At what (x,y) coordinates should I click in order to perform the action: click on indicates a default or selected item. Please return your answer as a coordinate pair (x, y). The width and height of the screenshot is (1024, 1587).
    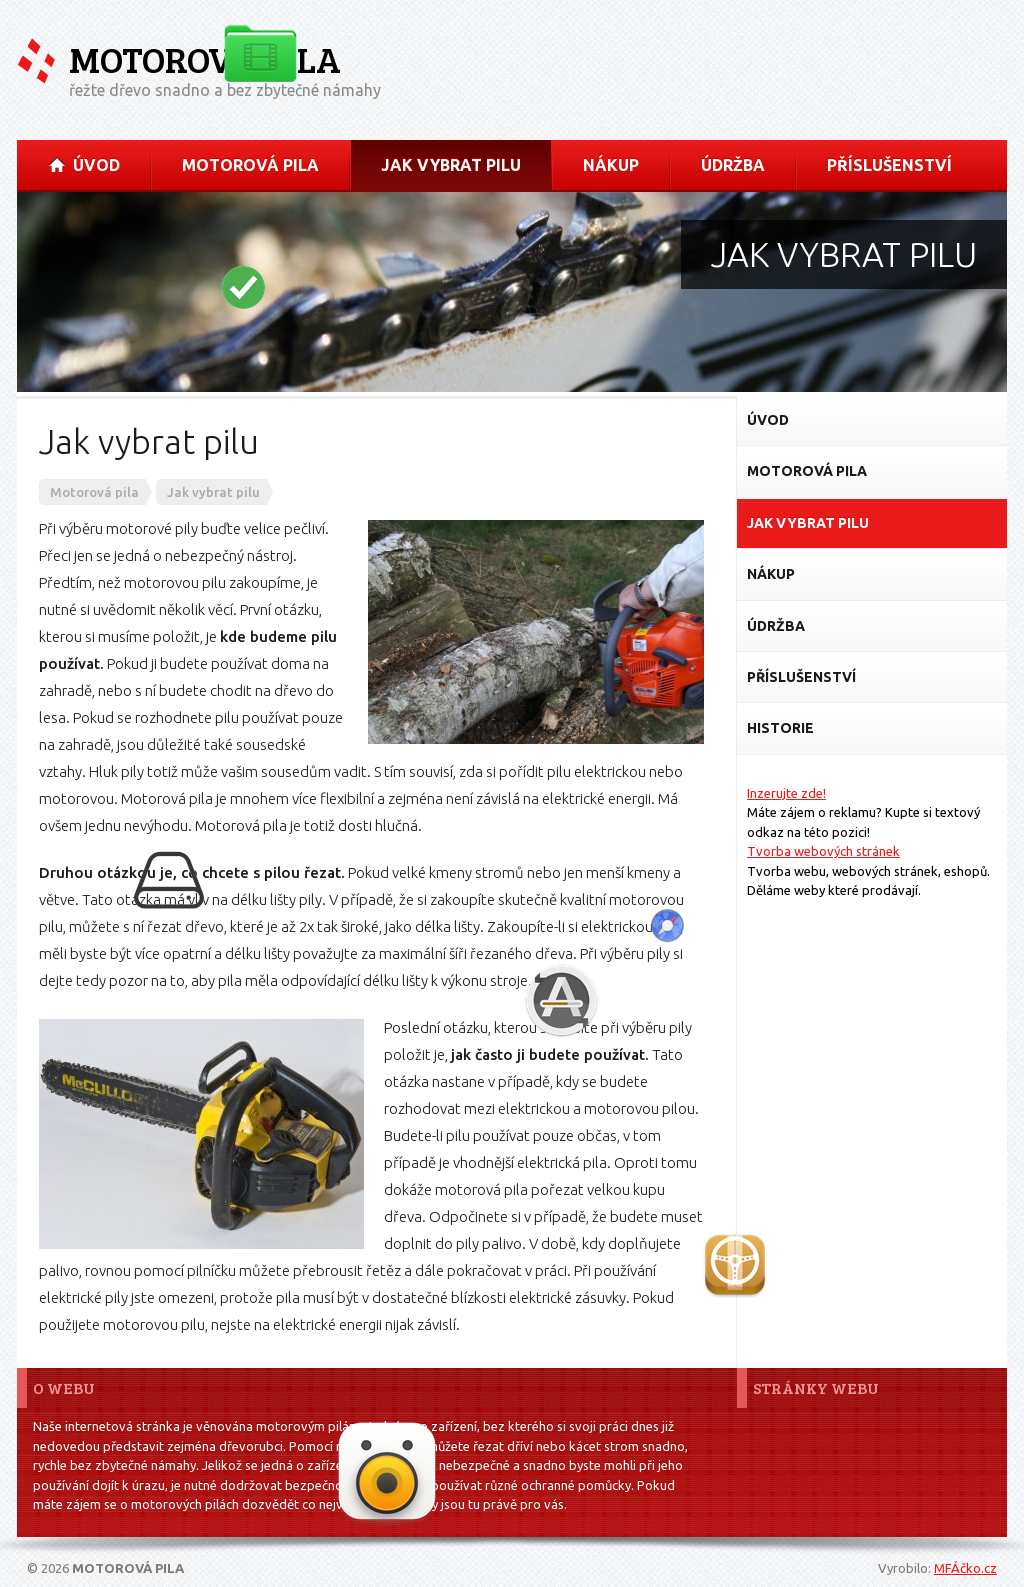
    Looking at the image, I should click on (243, 287).